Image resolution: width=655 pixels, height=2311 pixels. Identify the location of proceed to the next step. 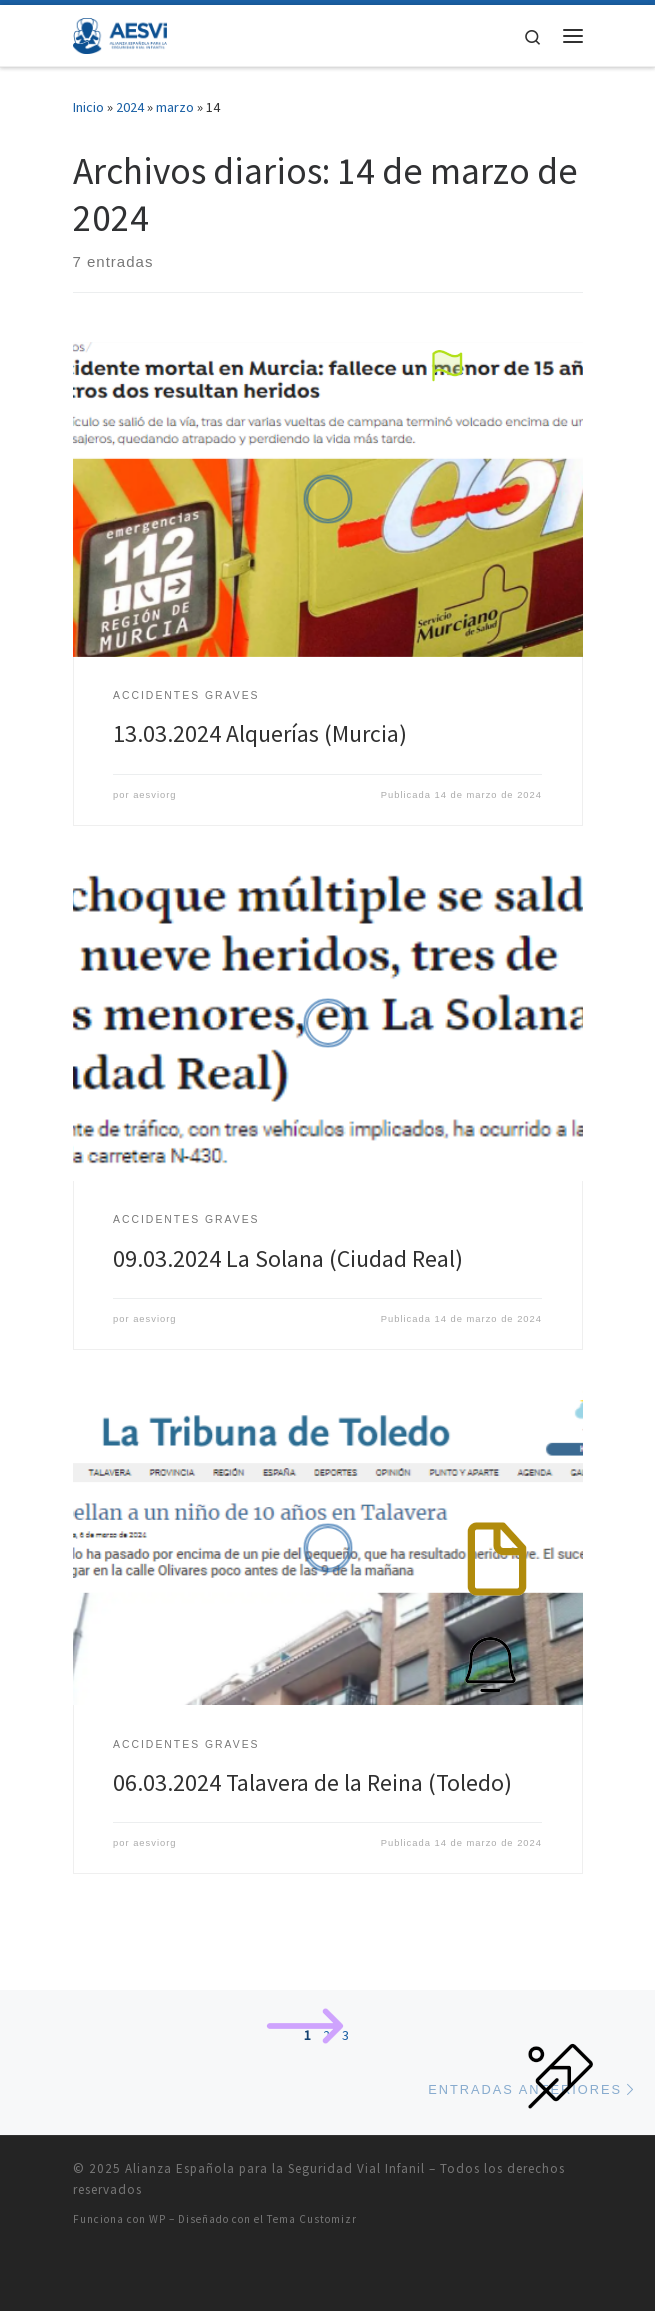
(305, 2026).